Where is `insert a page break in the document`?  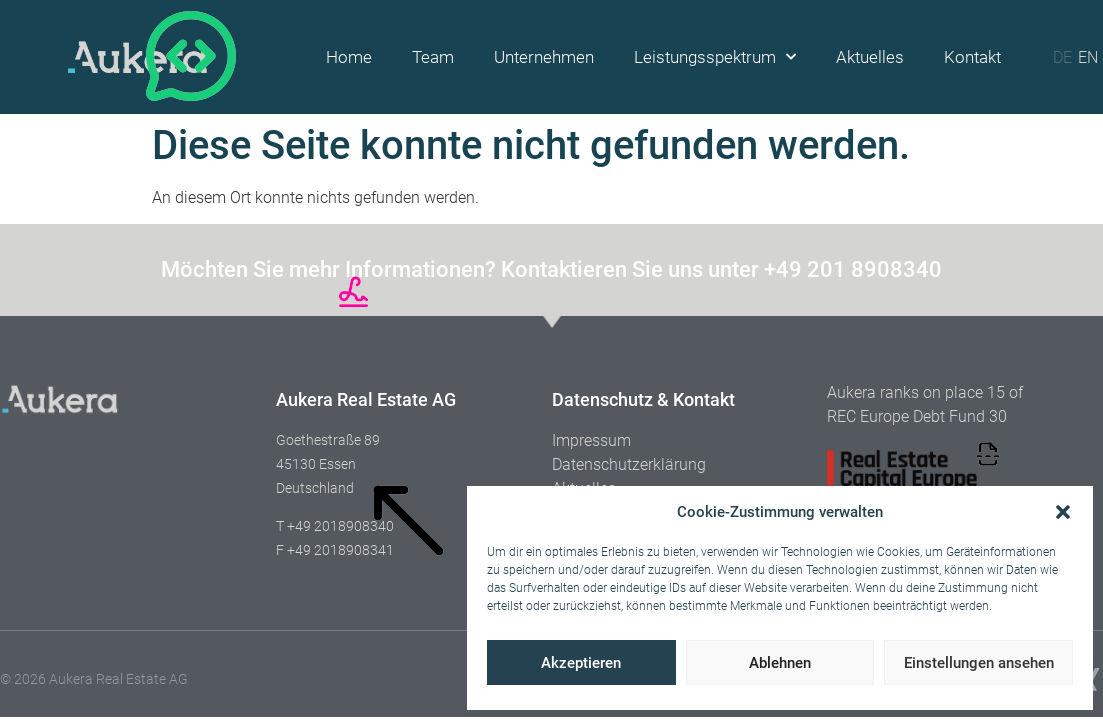 insert a page break in the document is located at coordinates (988, 454).